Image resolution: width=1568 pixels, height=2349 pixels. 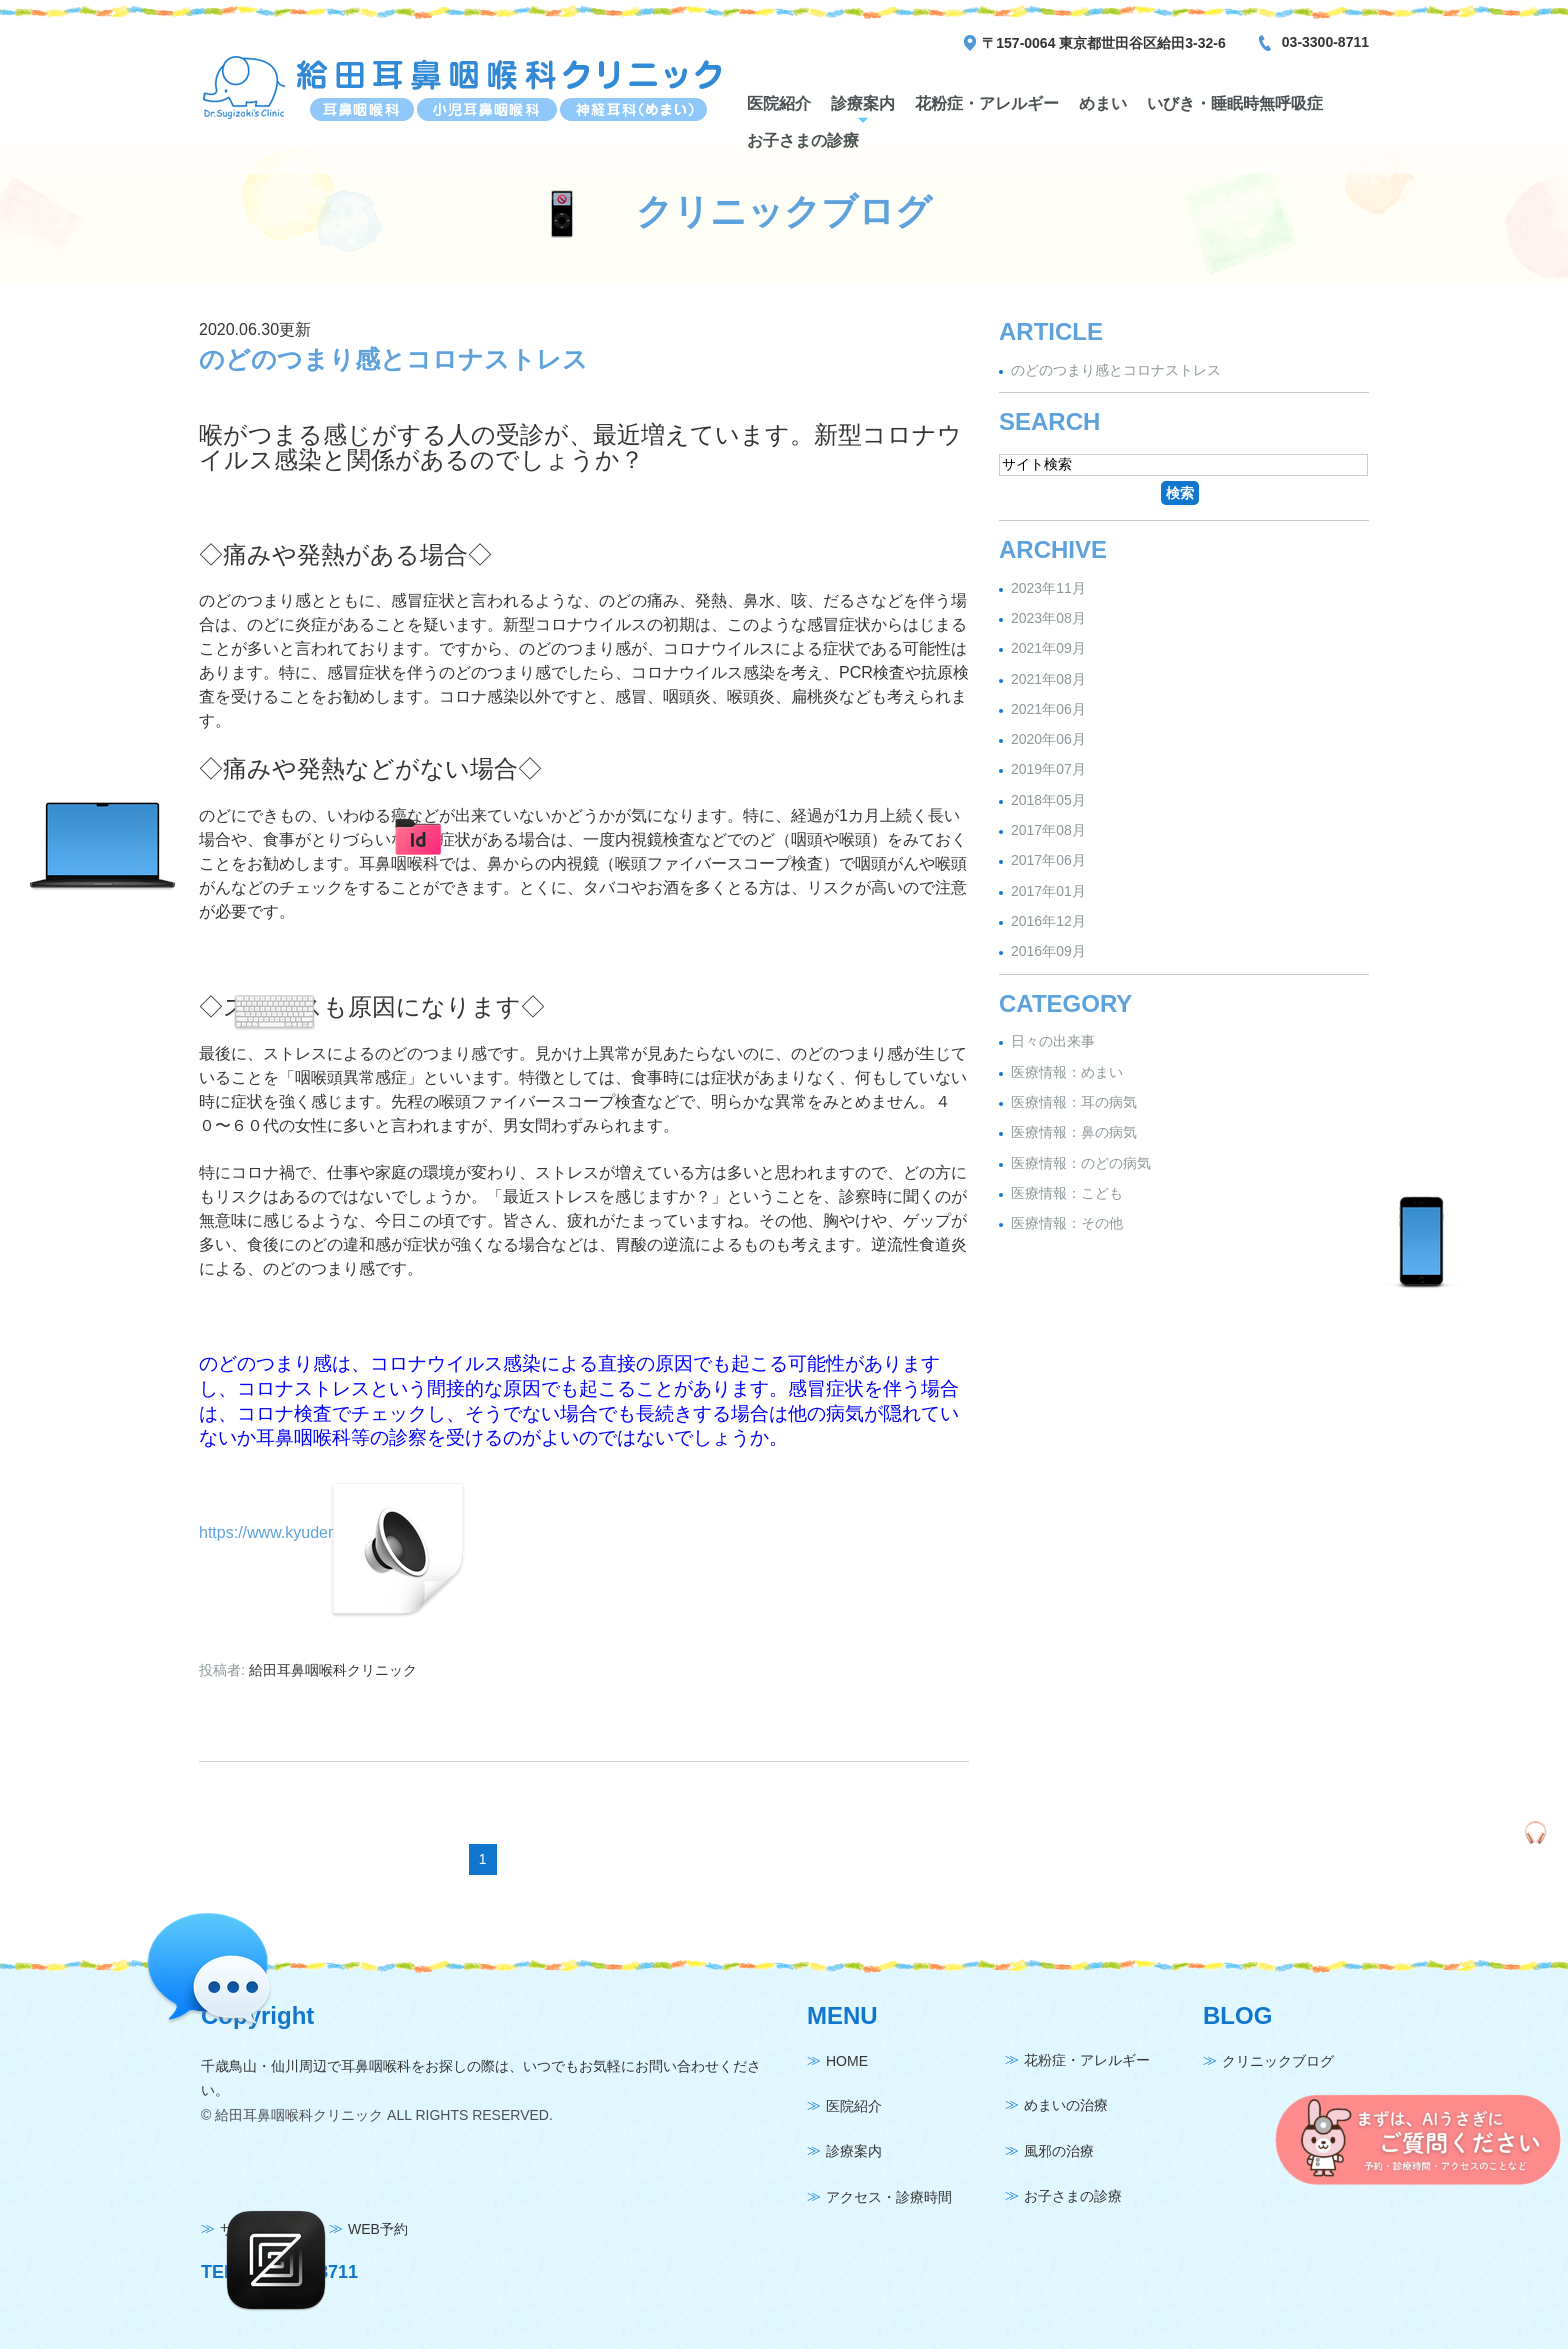 What do you see at coordinates (274, 1011) in the screenshot?
I see `connect a bluetooth keyboard` at bounding box center [274, 1011].